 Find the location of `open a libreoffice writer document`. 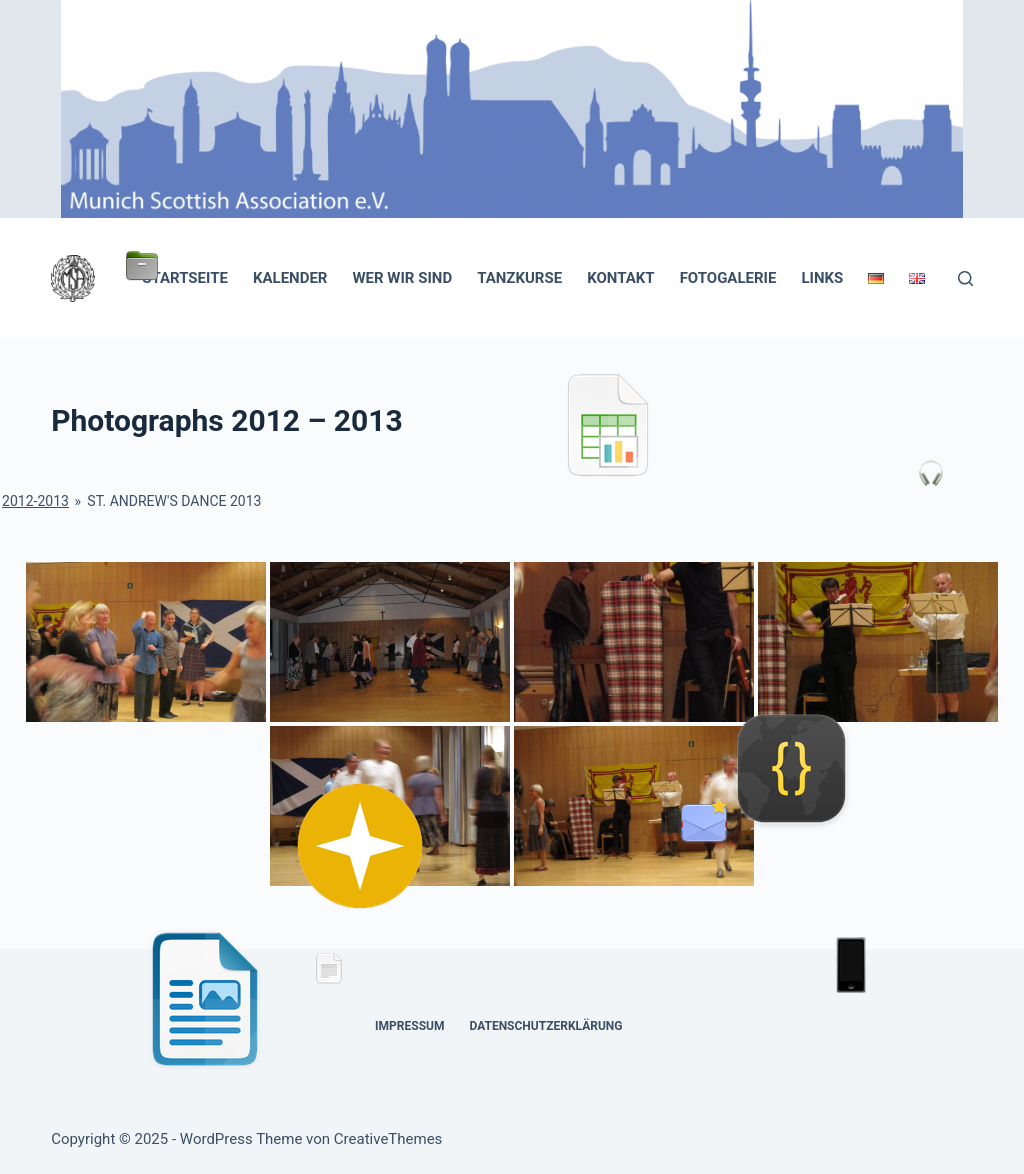

open a libreoffice writer document is located at coordinates (205, 999).